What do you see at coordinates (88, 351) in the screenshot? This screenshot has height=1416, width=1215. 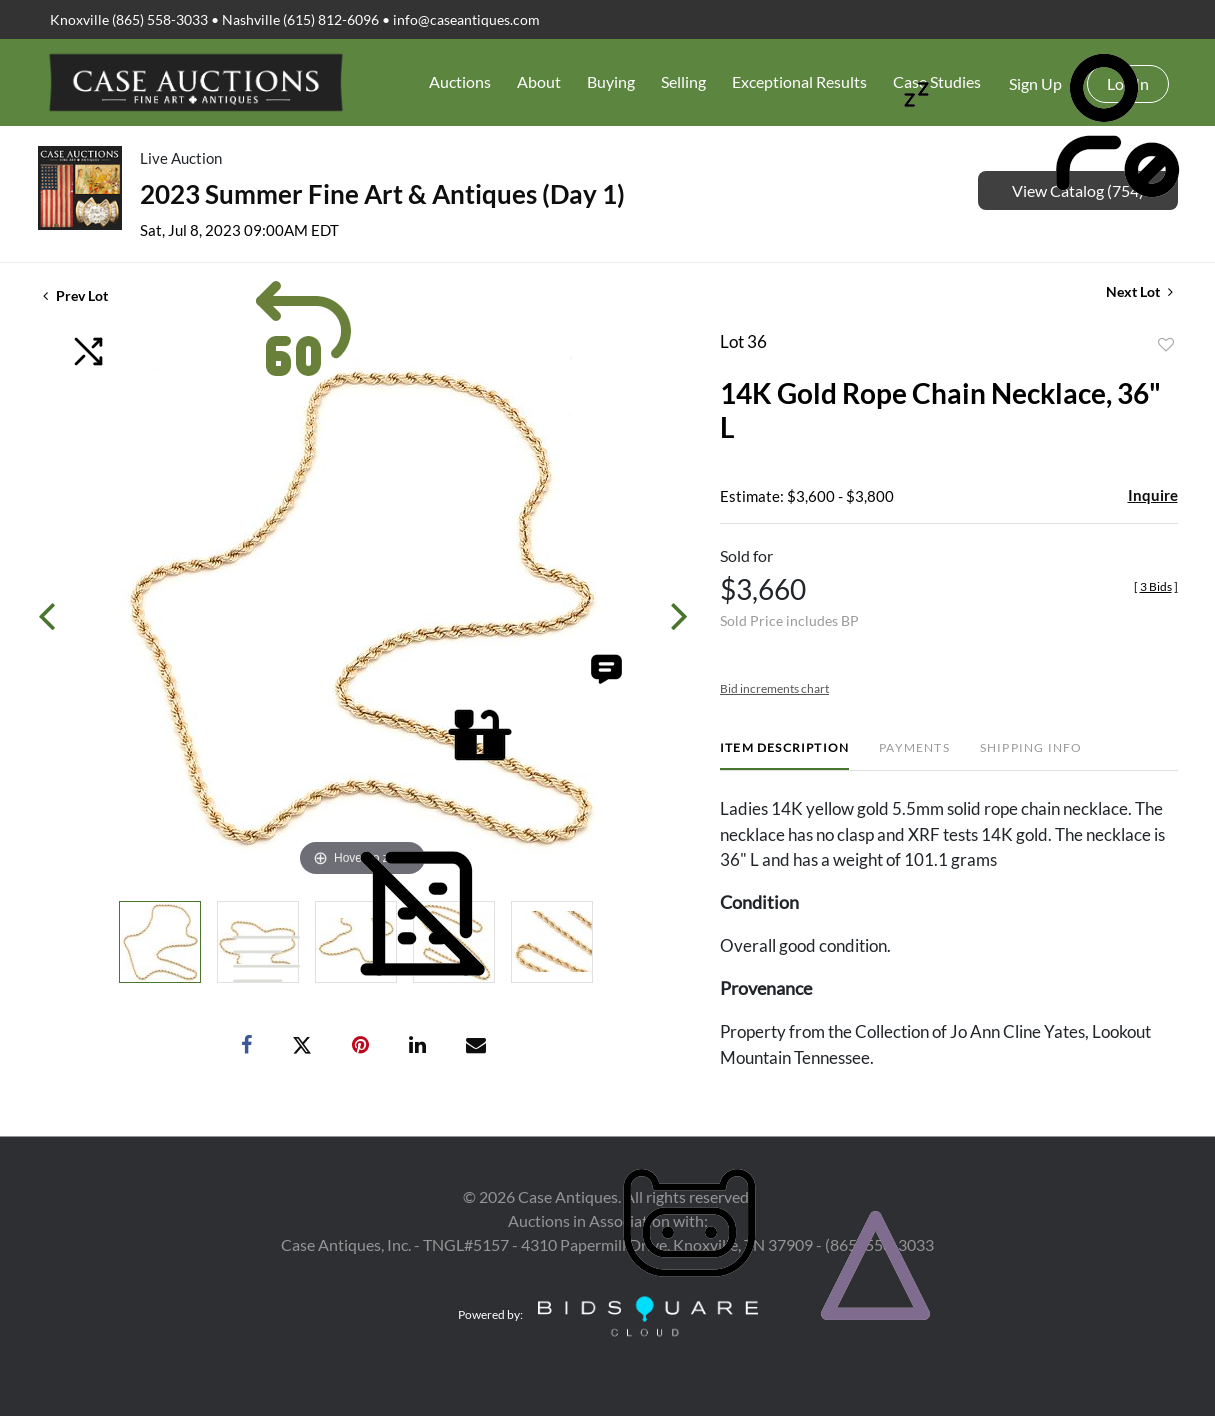 I see `swap or exchange items` at bounding box center [88, 351].